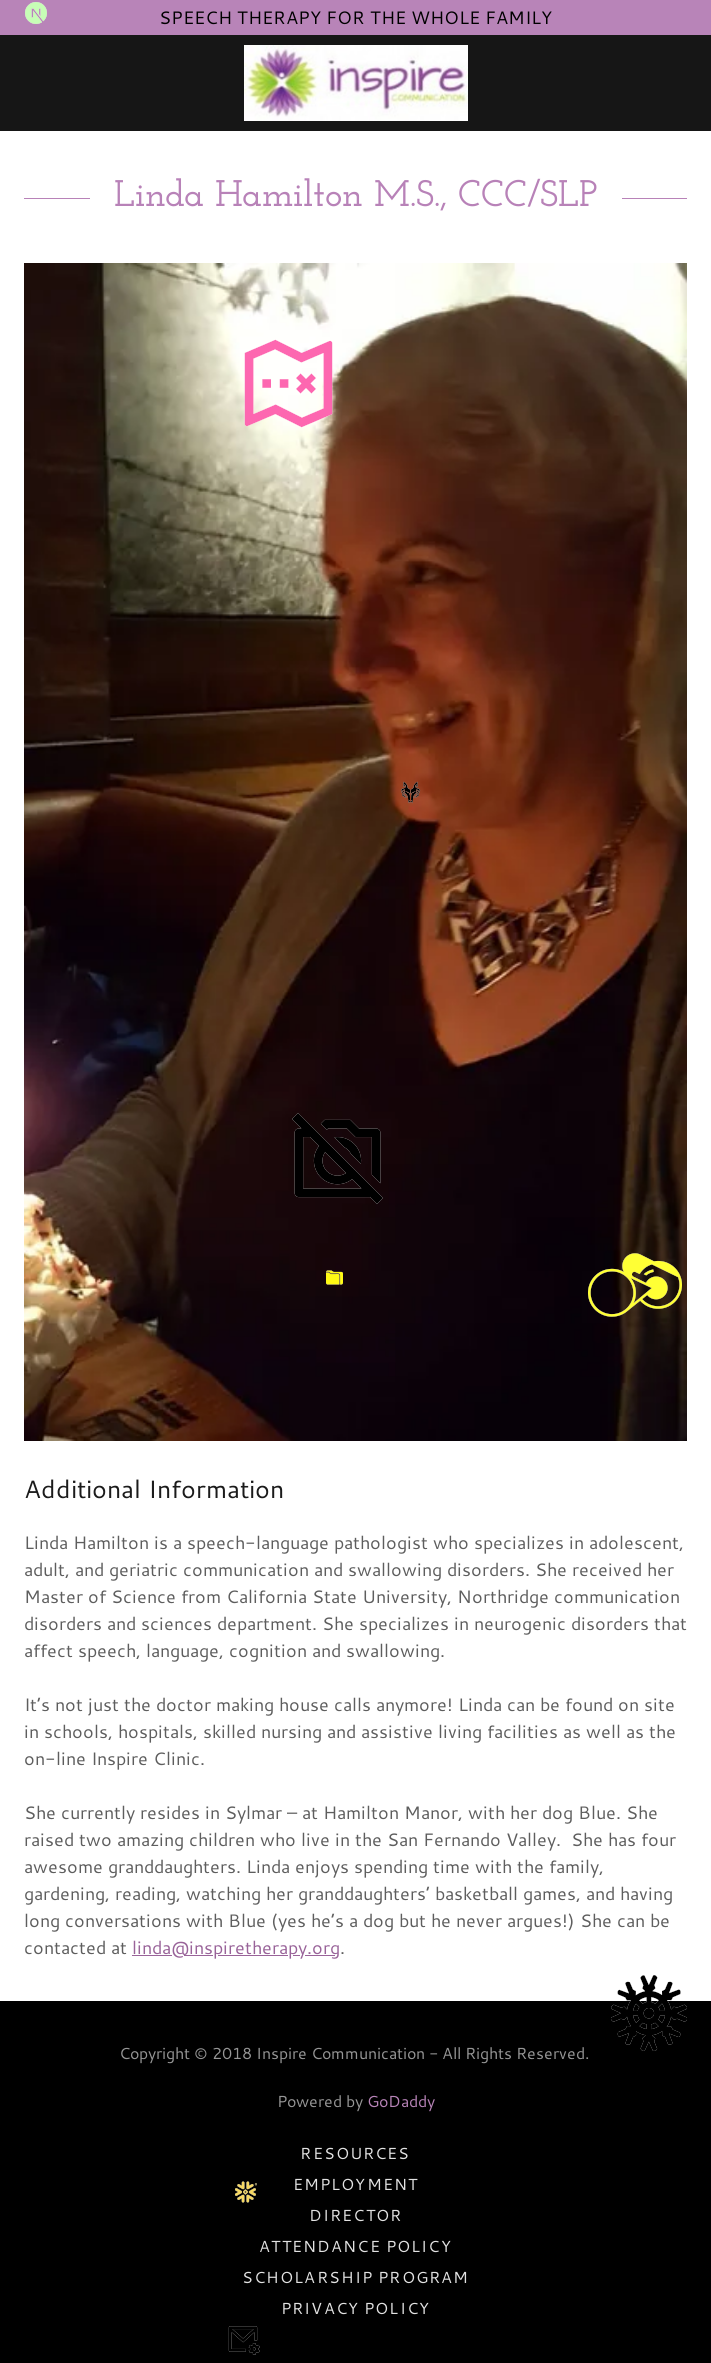  Describe the element at coordinates (243, 2339) in the screenshot. I see `access email settings` at that location.